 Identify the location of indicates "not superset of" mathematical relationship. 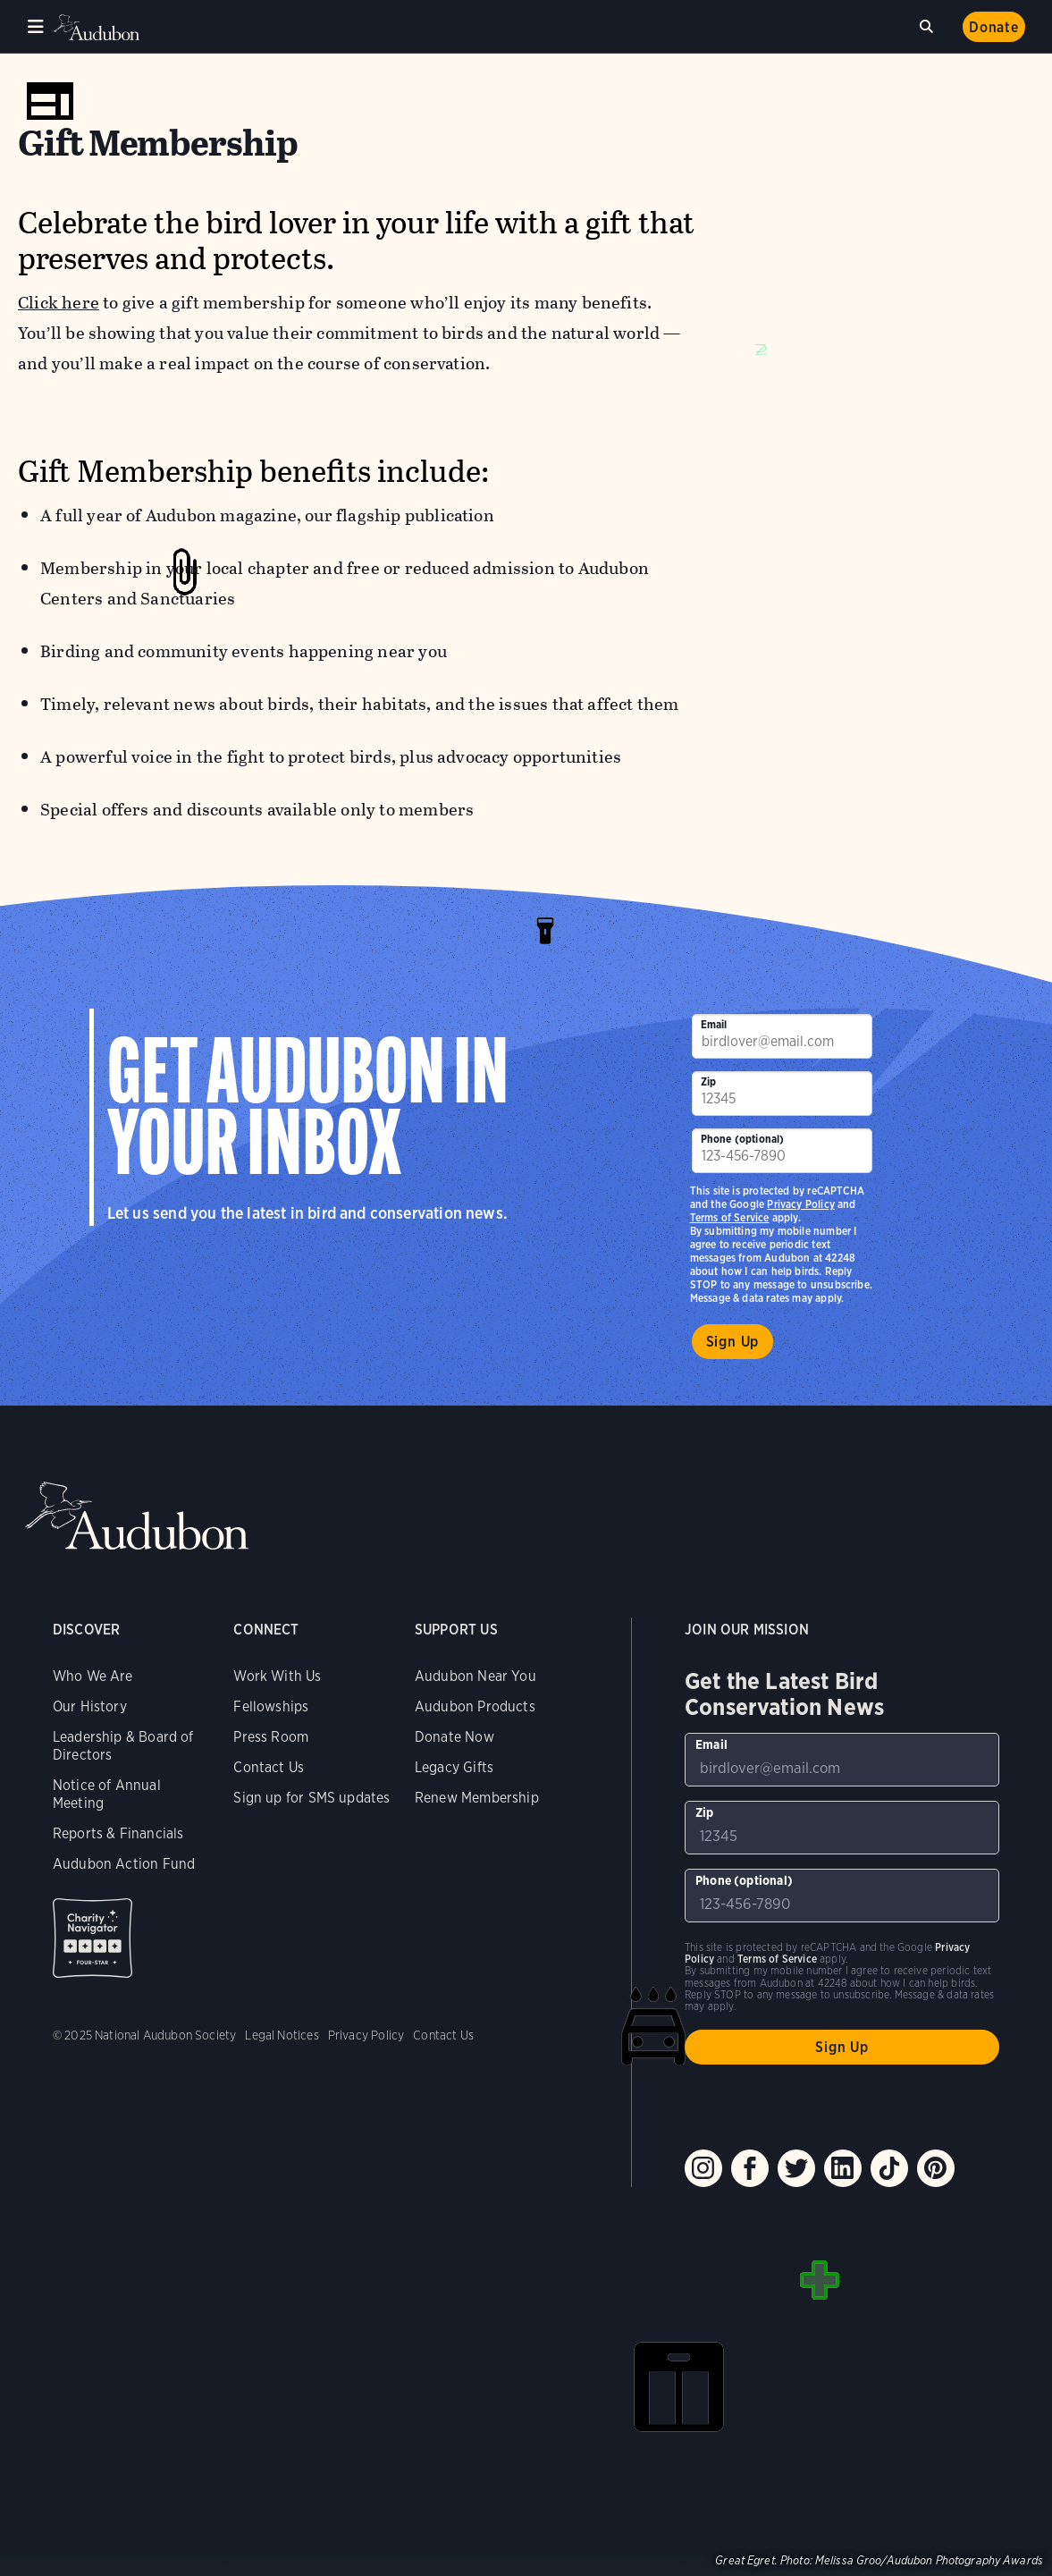
(761, 350).